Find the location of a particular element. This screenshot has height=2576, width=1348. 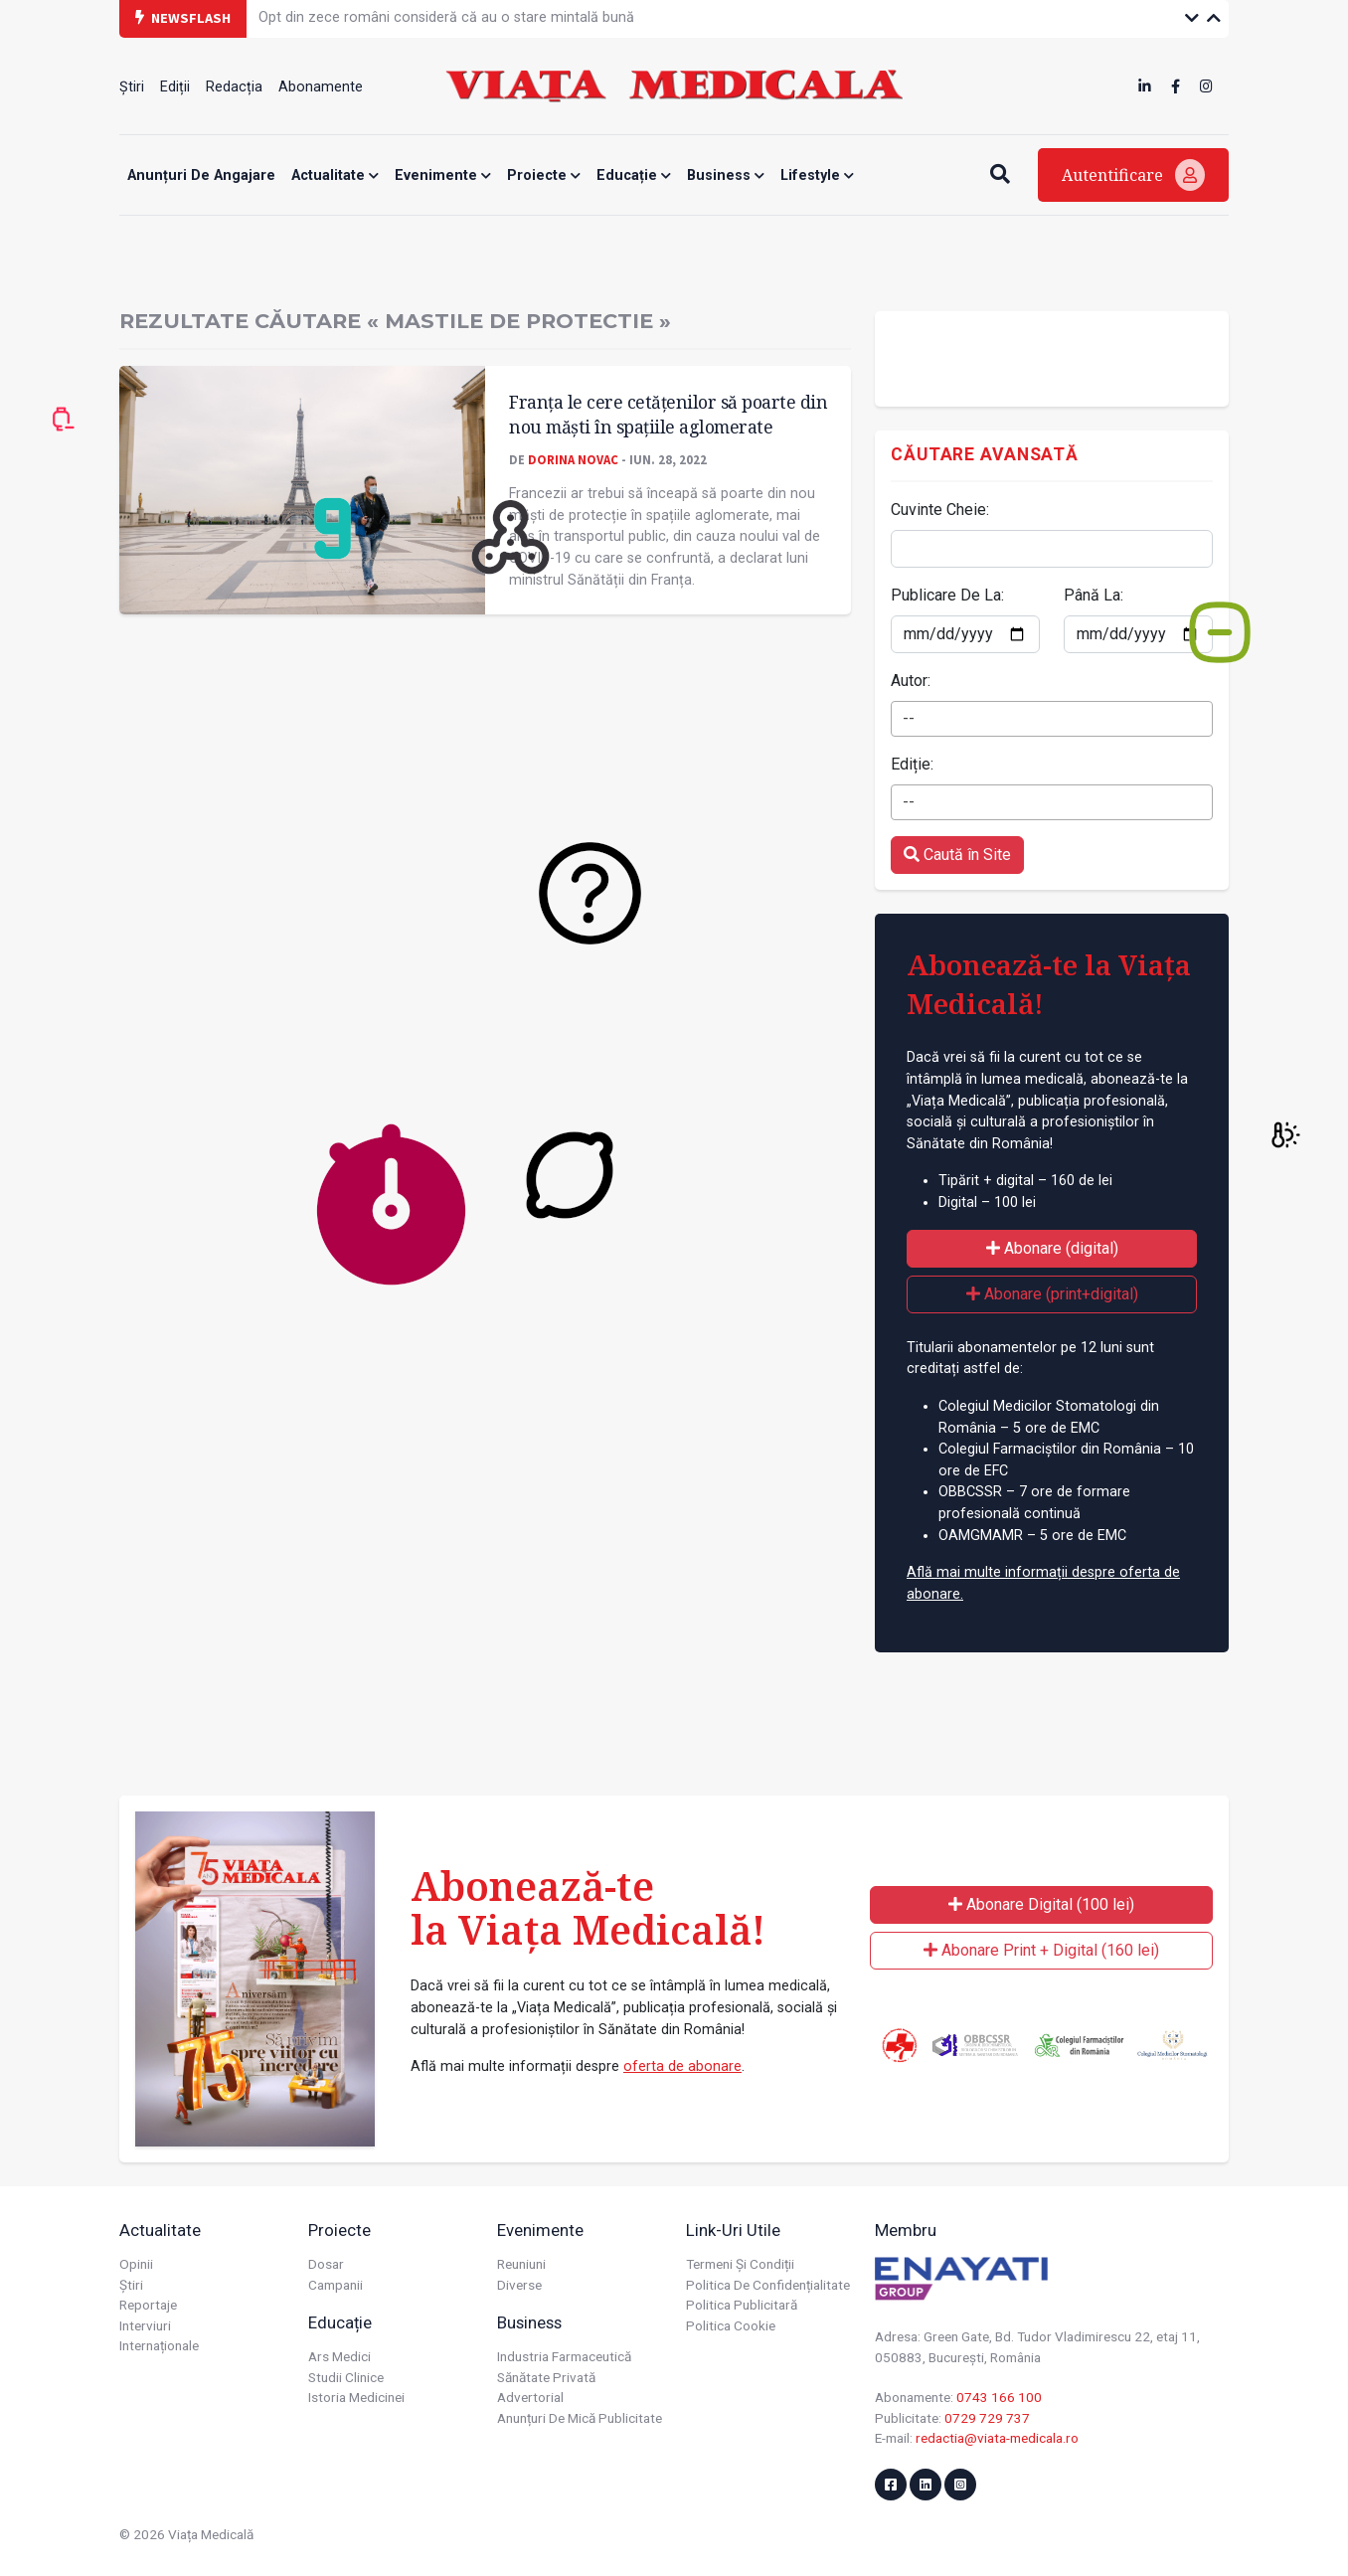

indicates citrus or lemon flavor is located at coordinates (570, 1175).